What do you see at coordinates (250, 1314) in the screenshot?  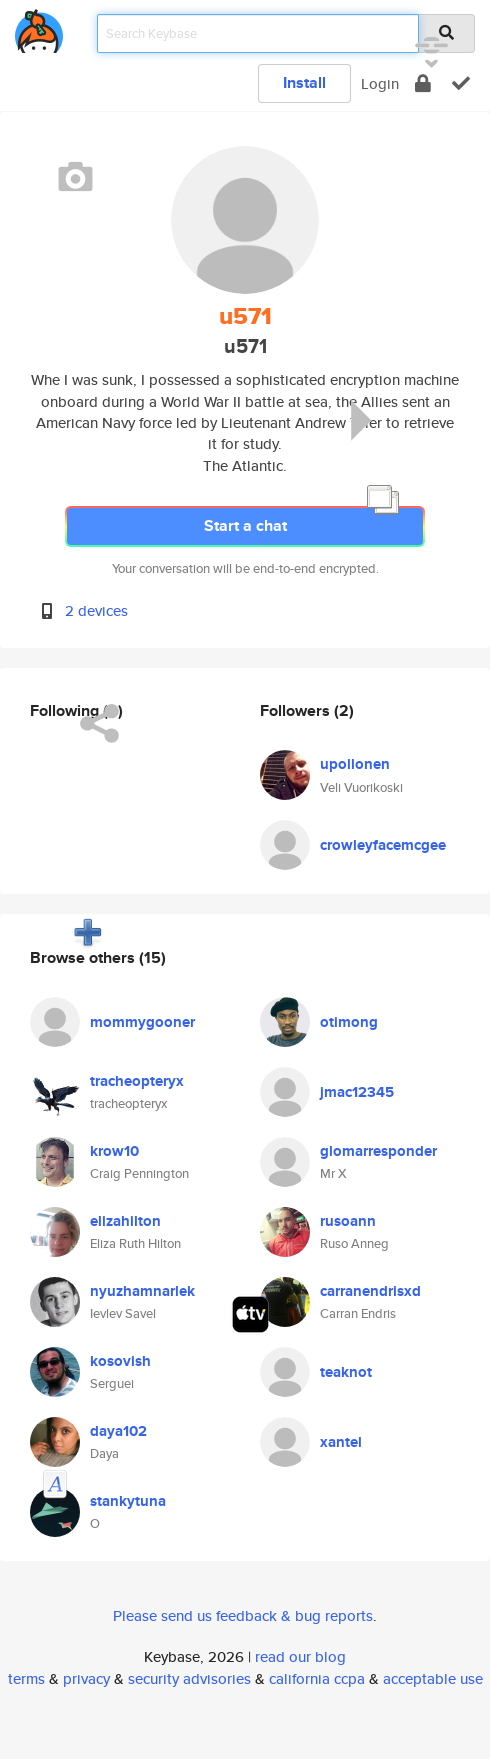 I see `access Apple TV app or device` at bounding box center [250, 1314].